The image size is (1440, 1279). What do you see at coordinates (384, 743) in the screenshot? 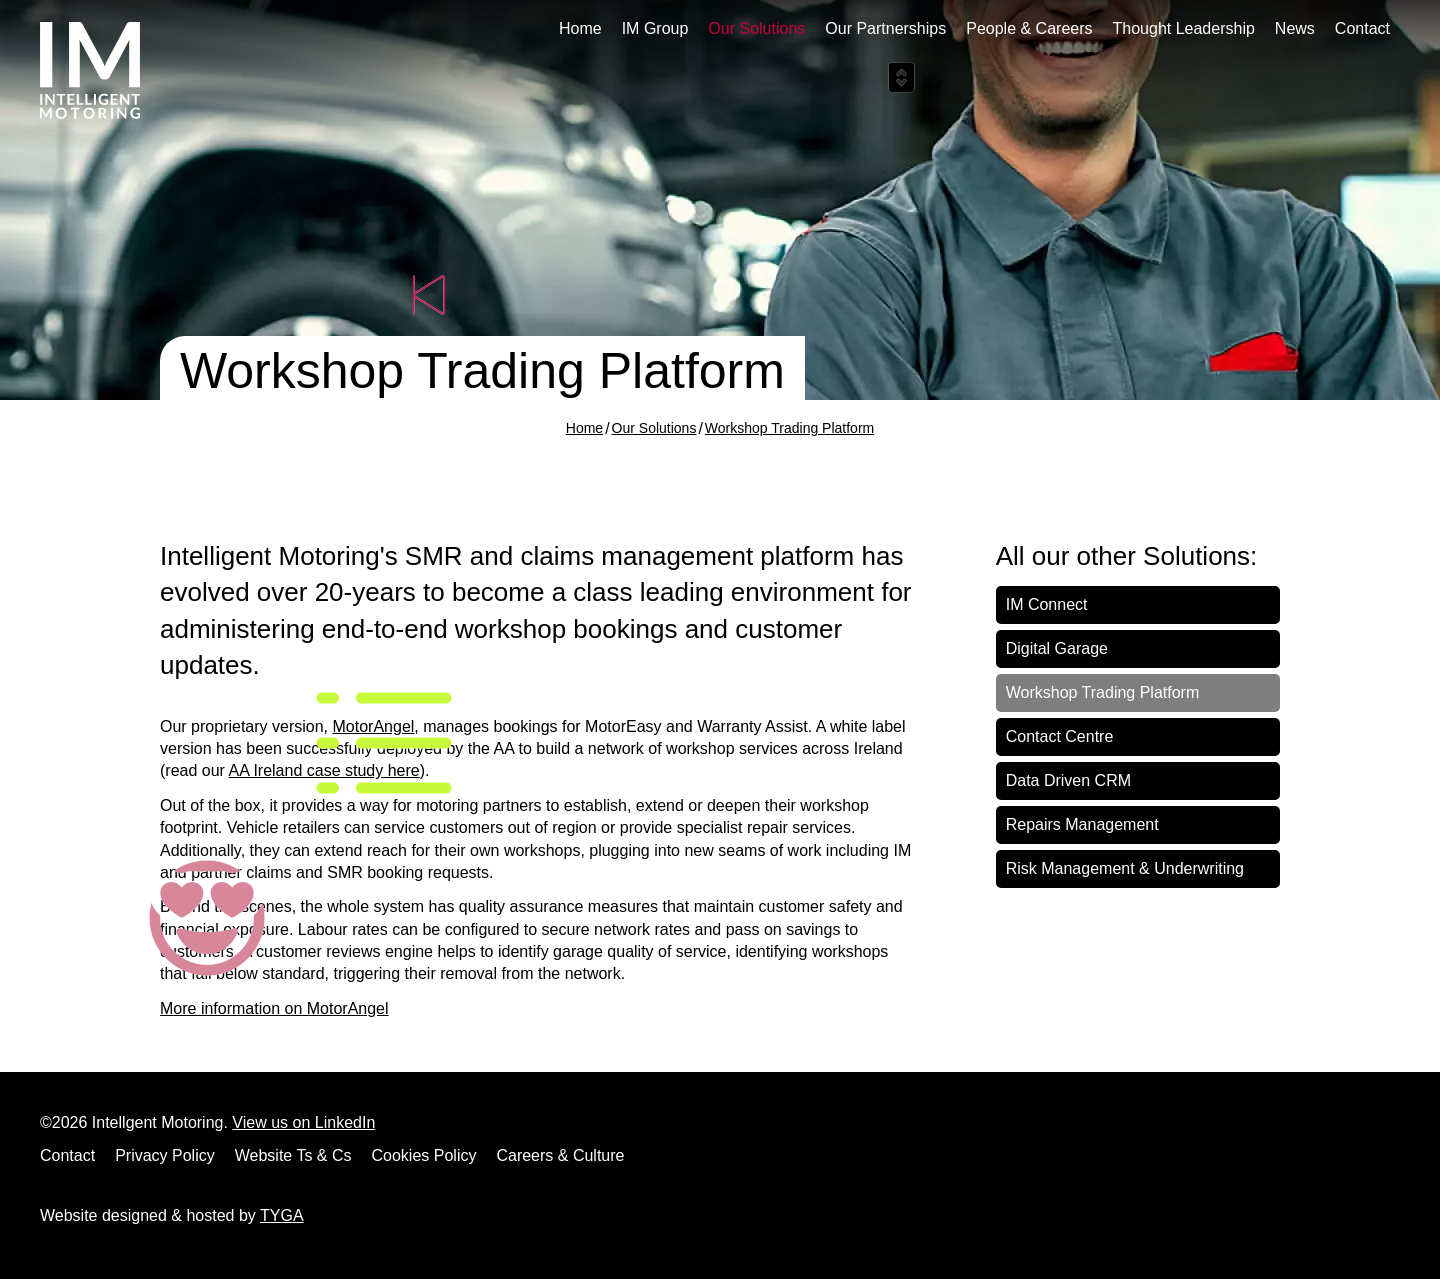
I see `view a bulleted list` at bounding box center [384, 743].